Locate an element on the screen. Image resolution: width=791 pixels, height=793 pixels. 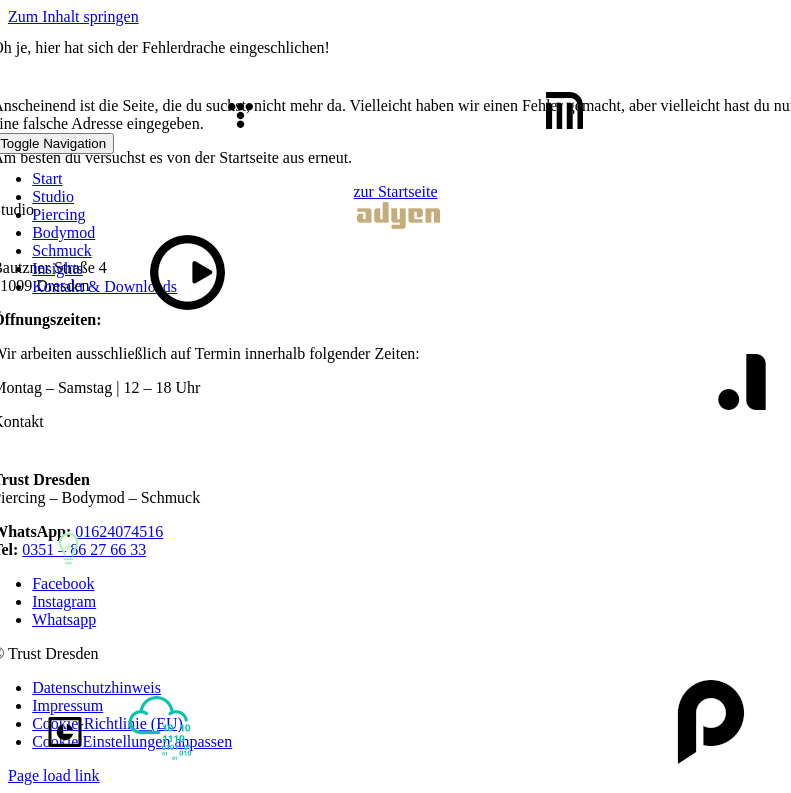
telefonica brand logo is located at coordinates (240, 115).